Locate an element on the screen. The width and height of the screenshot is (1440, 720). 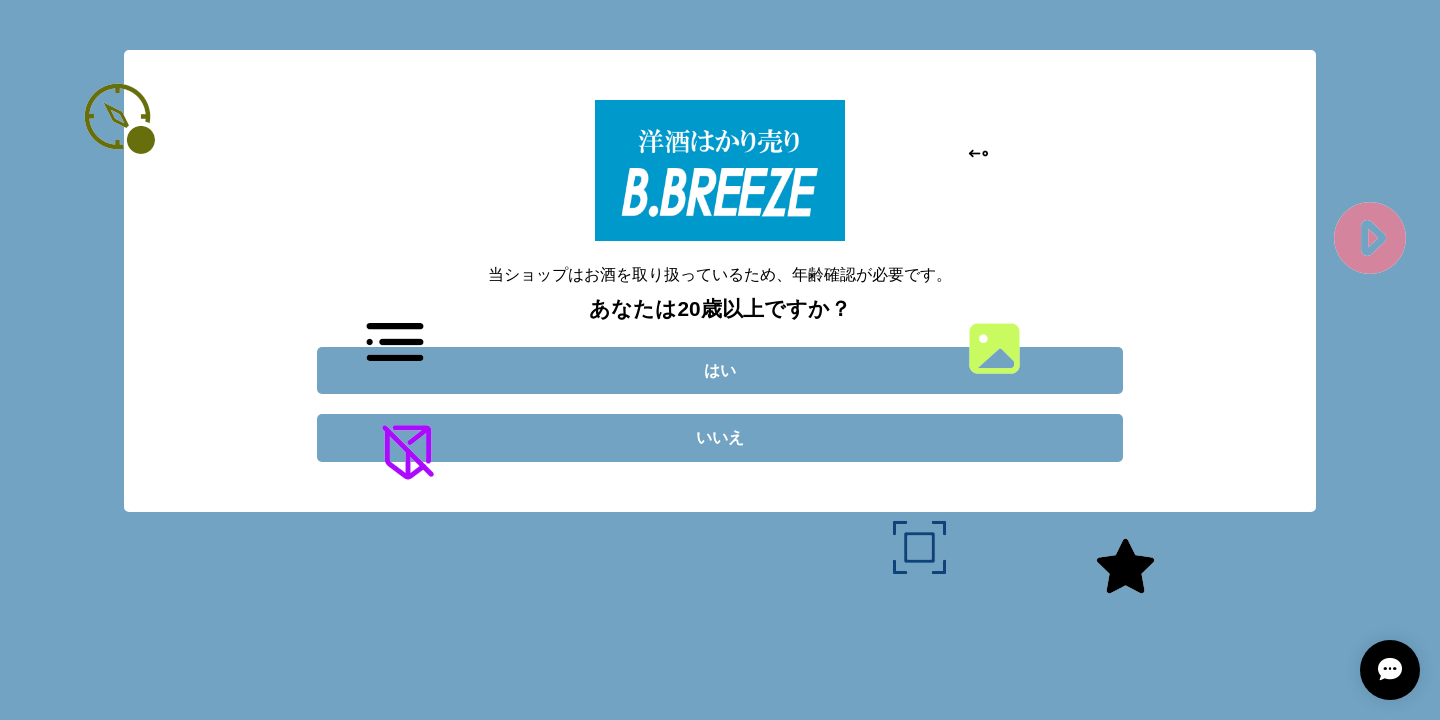
move item to the left is located at coordinates (978, 153).